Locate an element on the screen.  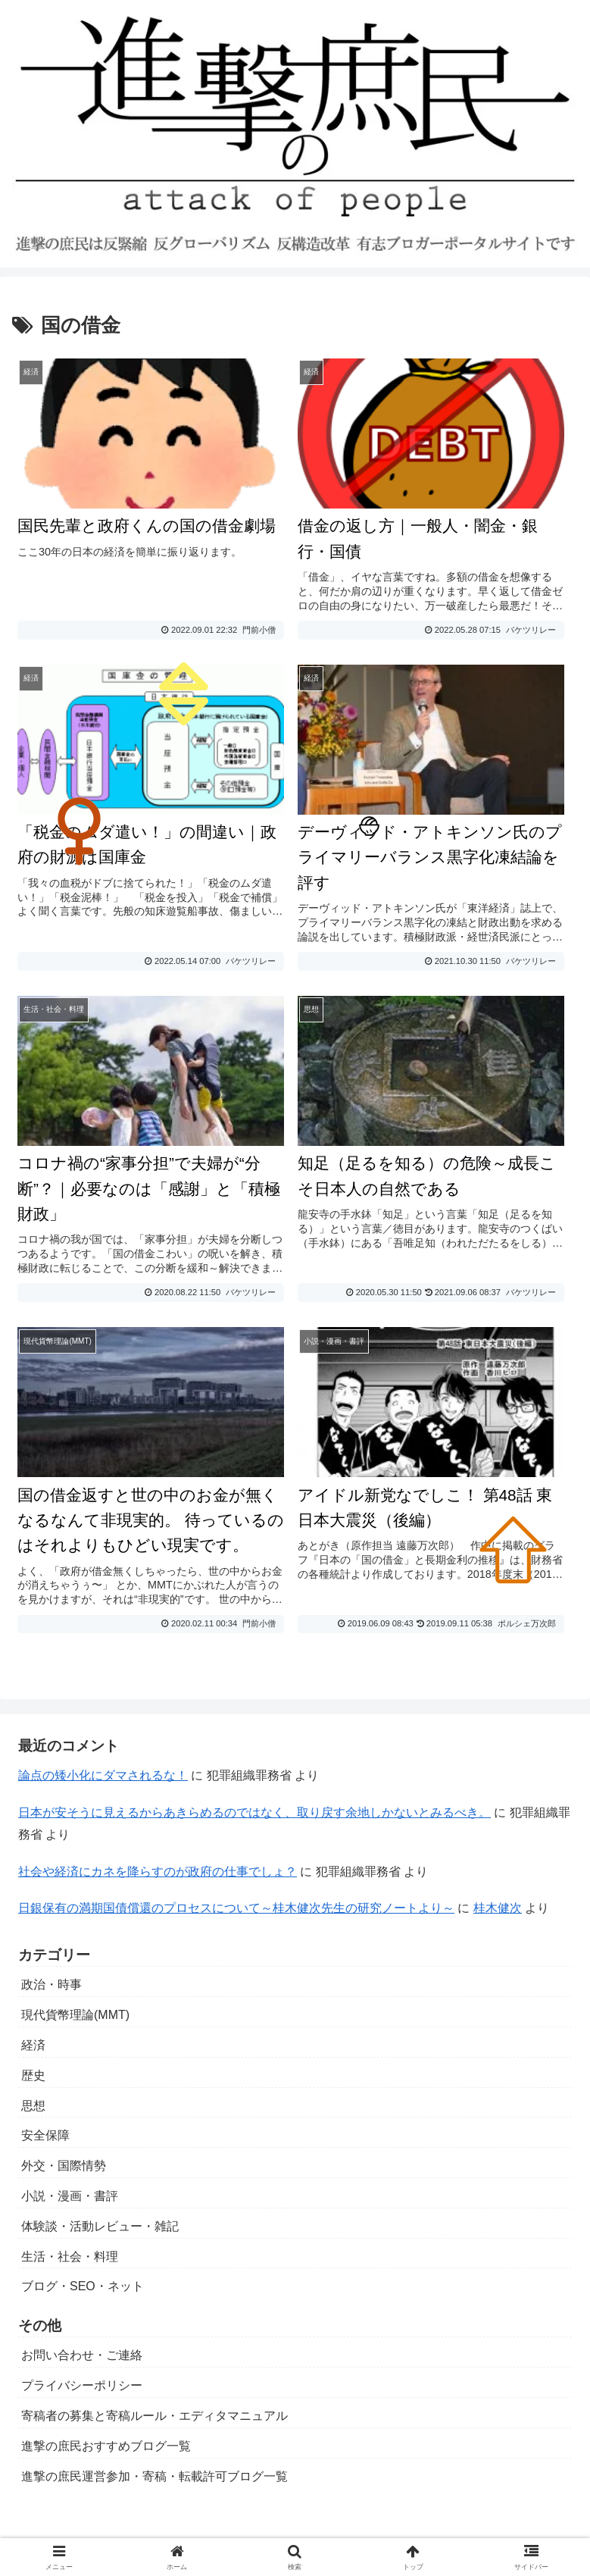
upvote or like content is located at coordinates (513, 1552).